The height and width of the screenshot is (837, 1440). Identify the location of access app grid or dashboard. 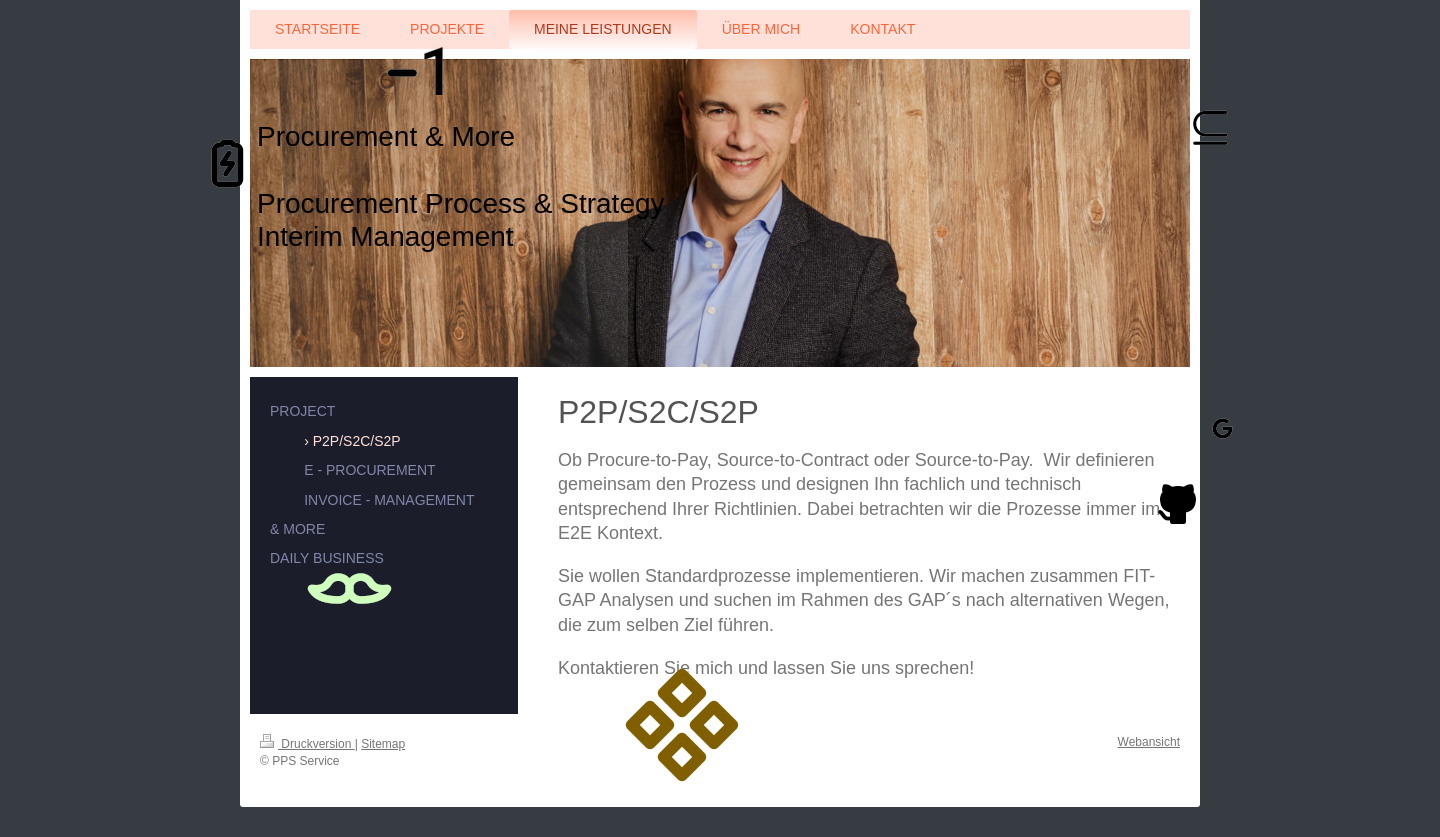
(682, 725).